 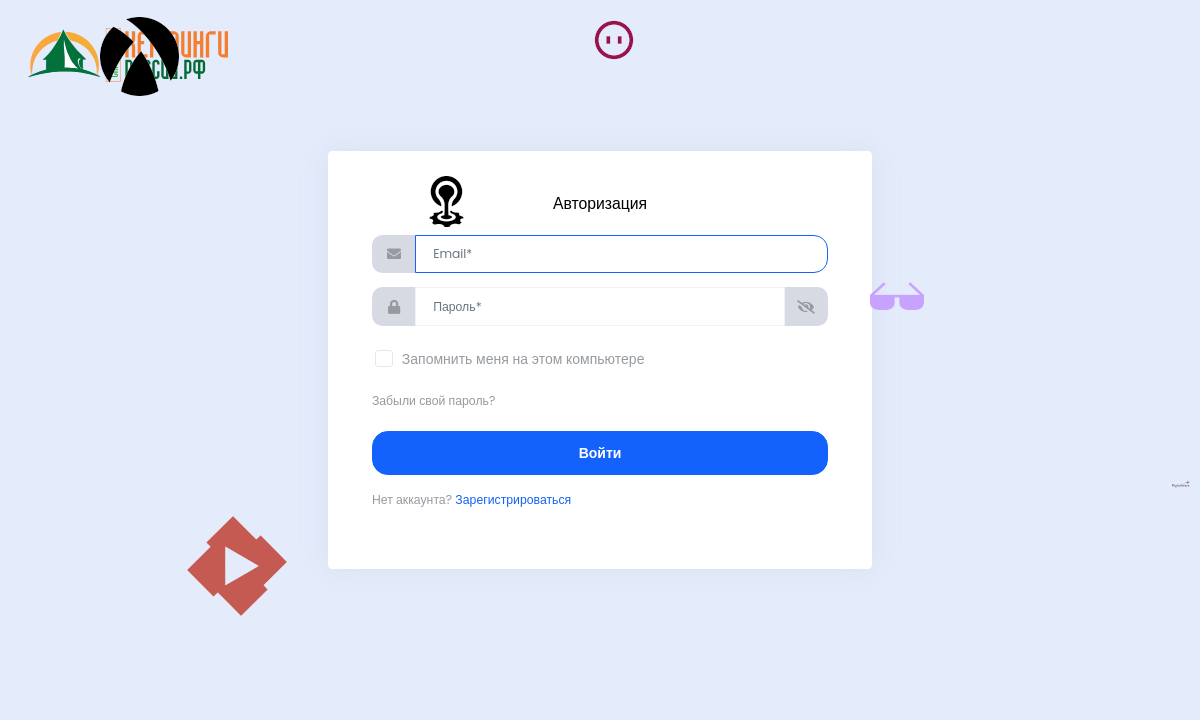 I want to click on awesome lists logo, so click(x=897, y=296).